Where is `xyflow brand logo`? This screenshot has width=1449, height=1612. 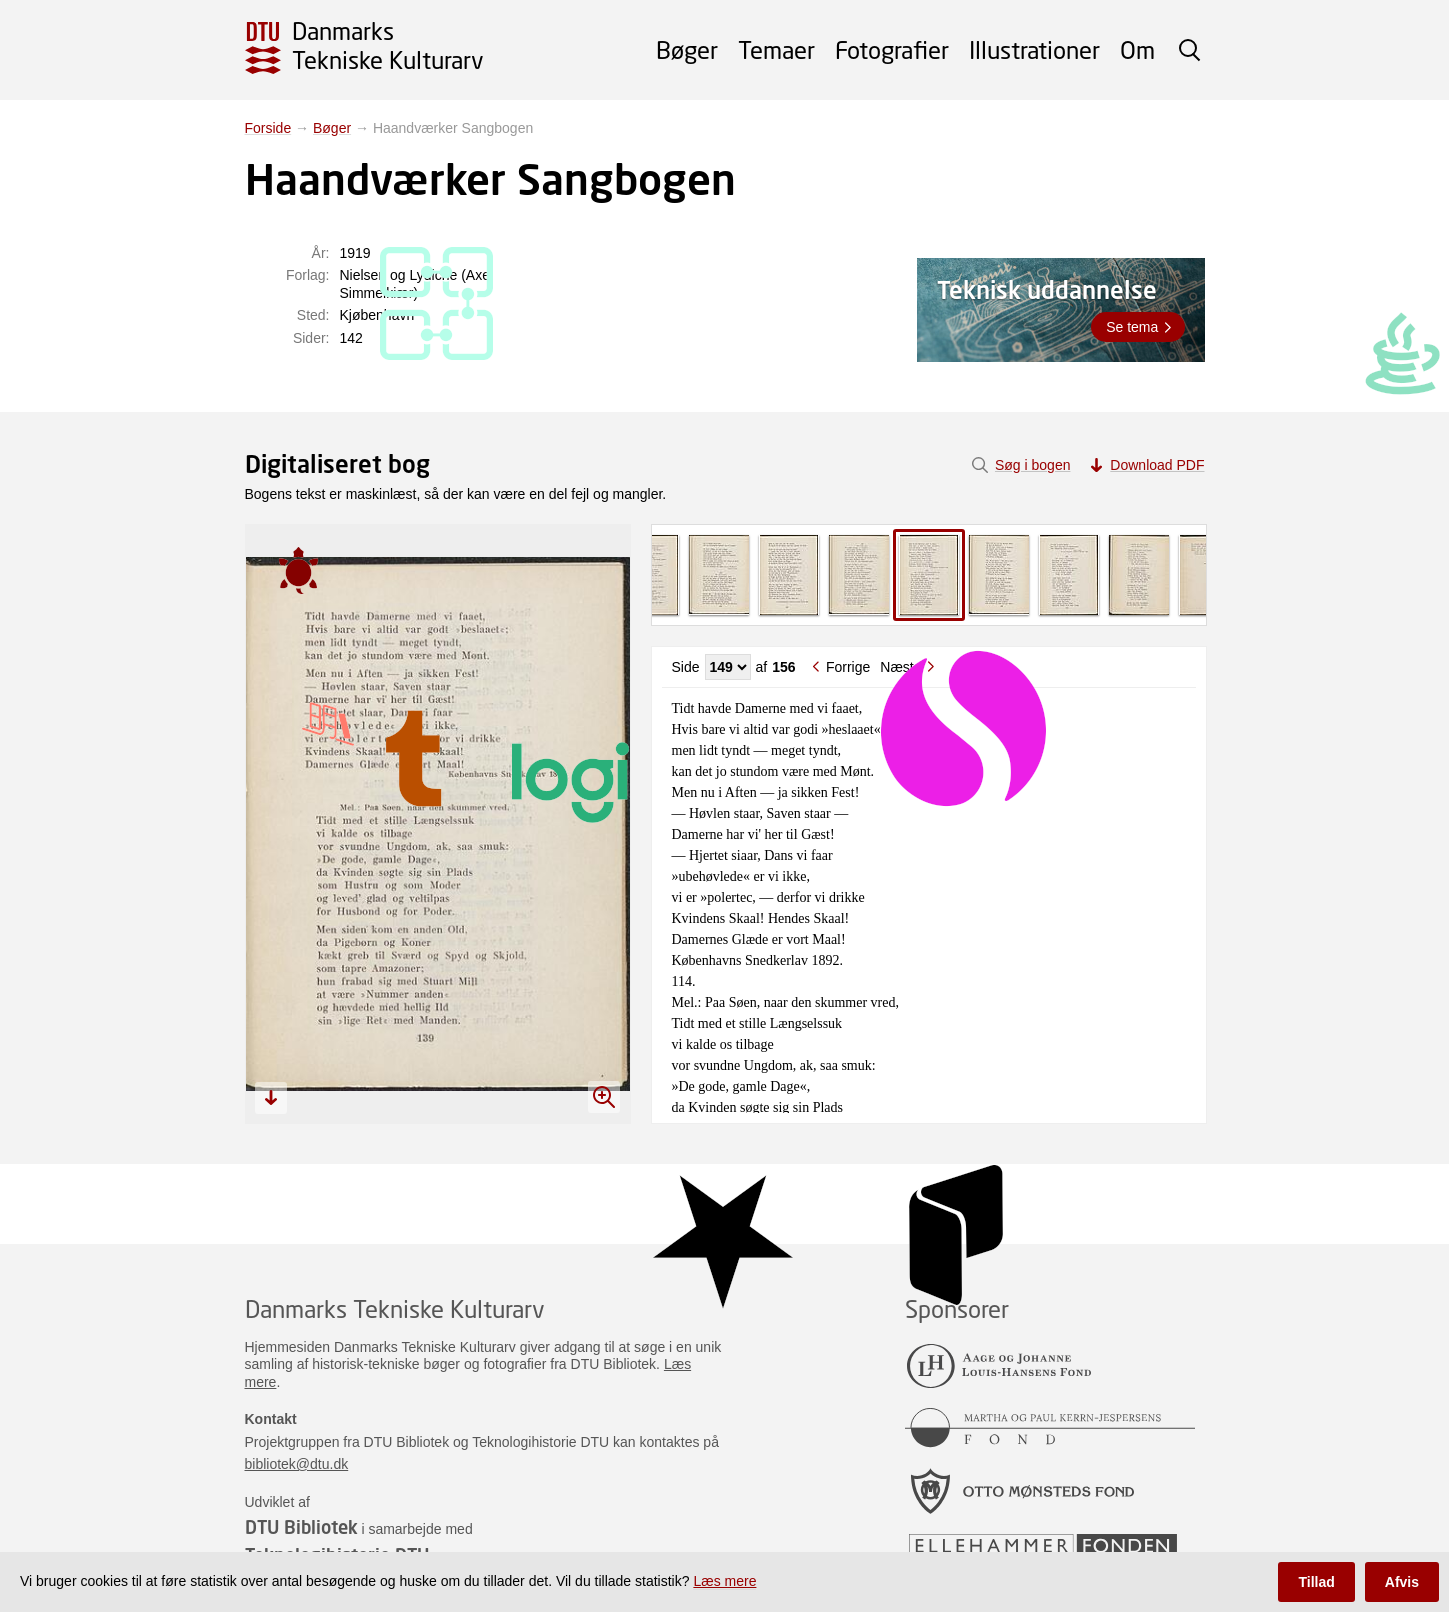
xyflow brand logo is located at coordinates (436, 303).